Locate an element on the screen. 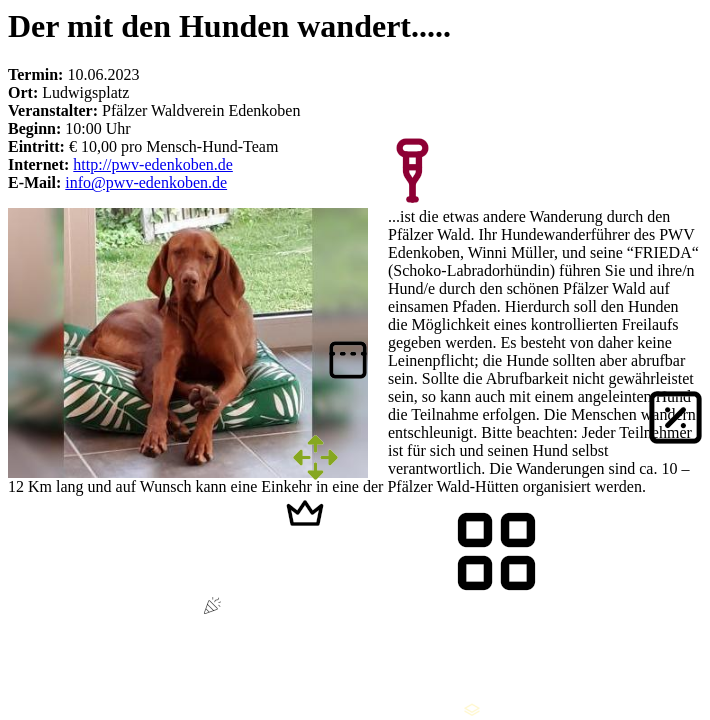 Image resolution: width=710 pixels, height=720 pixels. indicates accessibility or mobility assistance options is located at coordinates (412, 170).